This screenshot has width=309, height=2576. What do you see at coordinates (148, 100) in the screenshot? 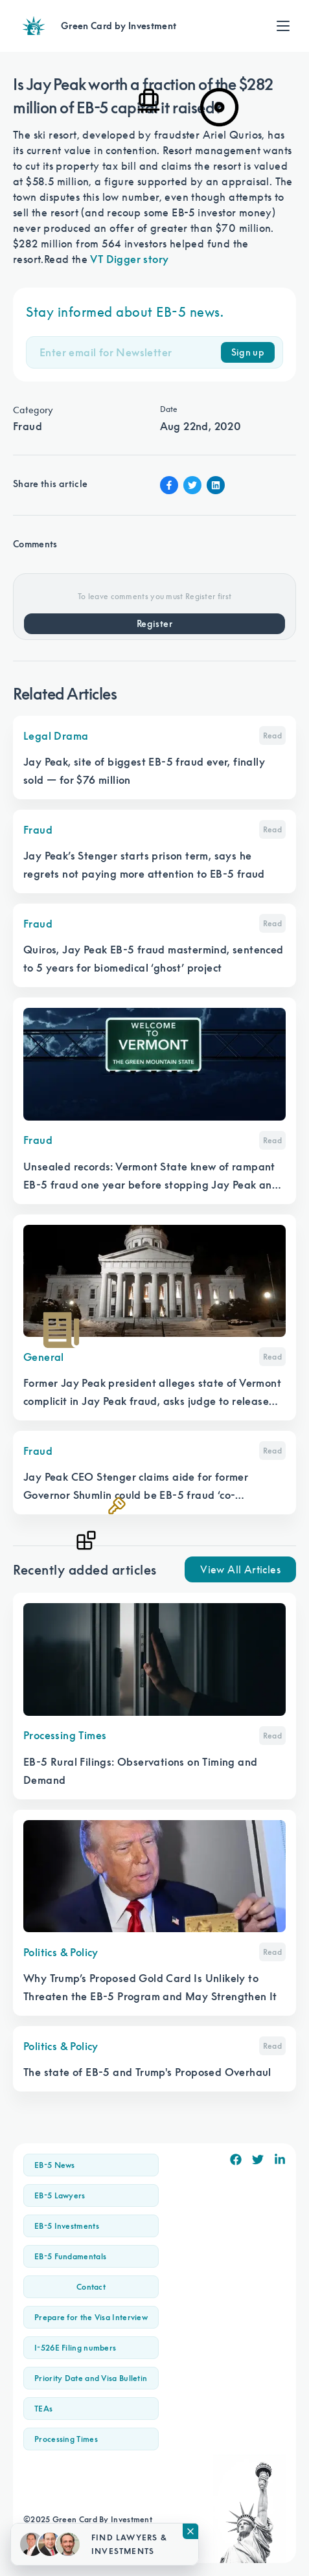
I see `track baggage claim status` at bounding box center [148, 100].